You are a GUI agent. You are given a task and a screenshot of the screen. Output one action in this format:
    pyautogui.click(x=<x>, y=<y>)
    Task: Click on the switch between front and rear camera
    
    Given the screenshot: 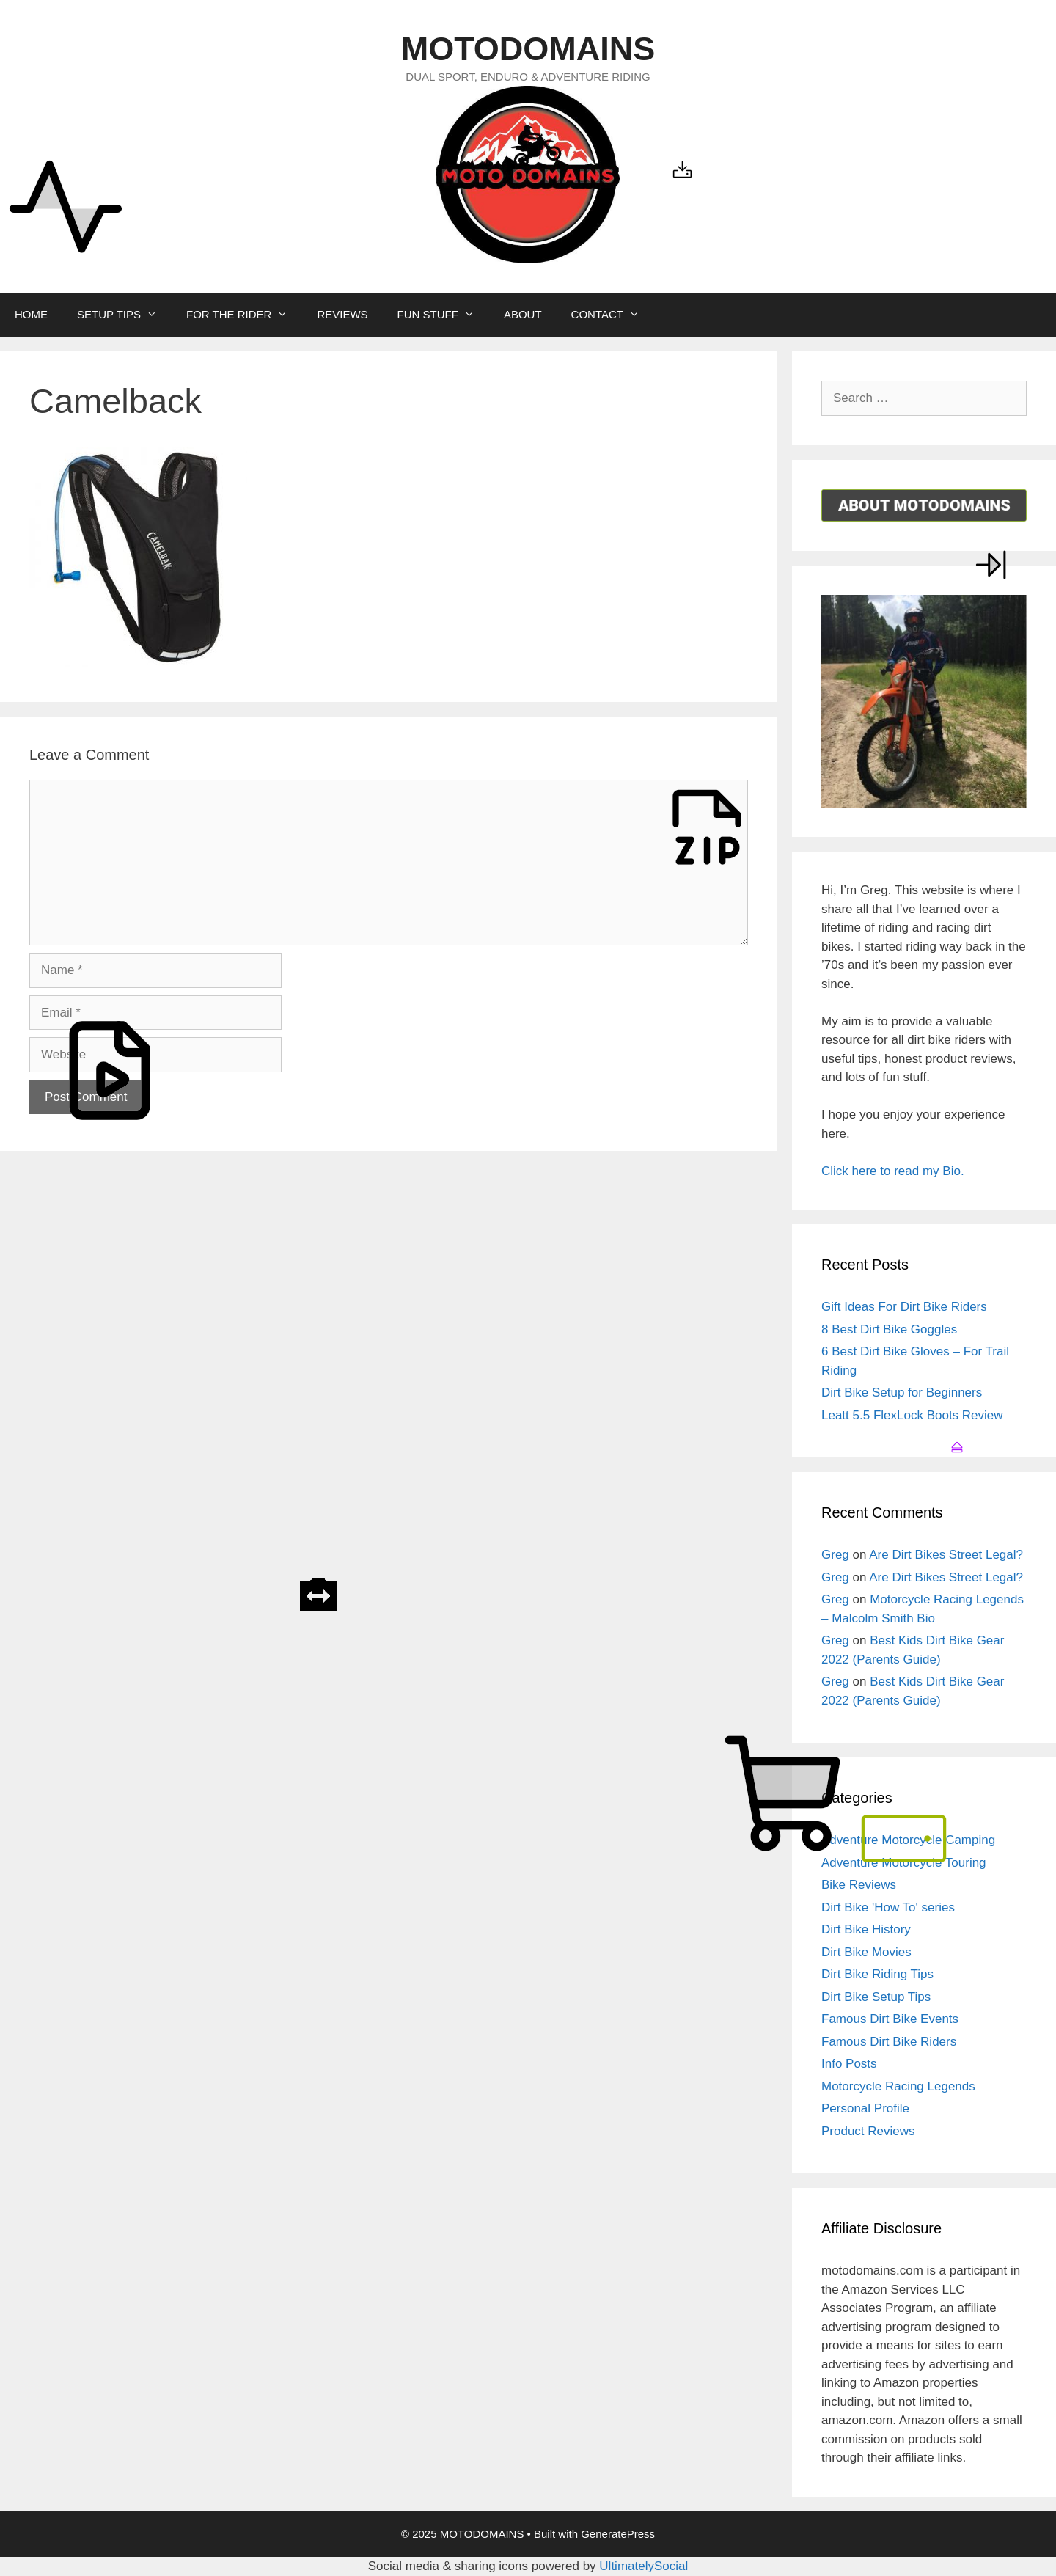 What is the action you would take?
    pyautogui.click(x=318, y=1596)
    